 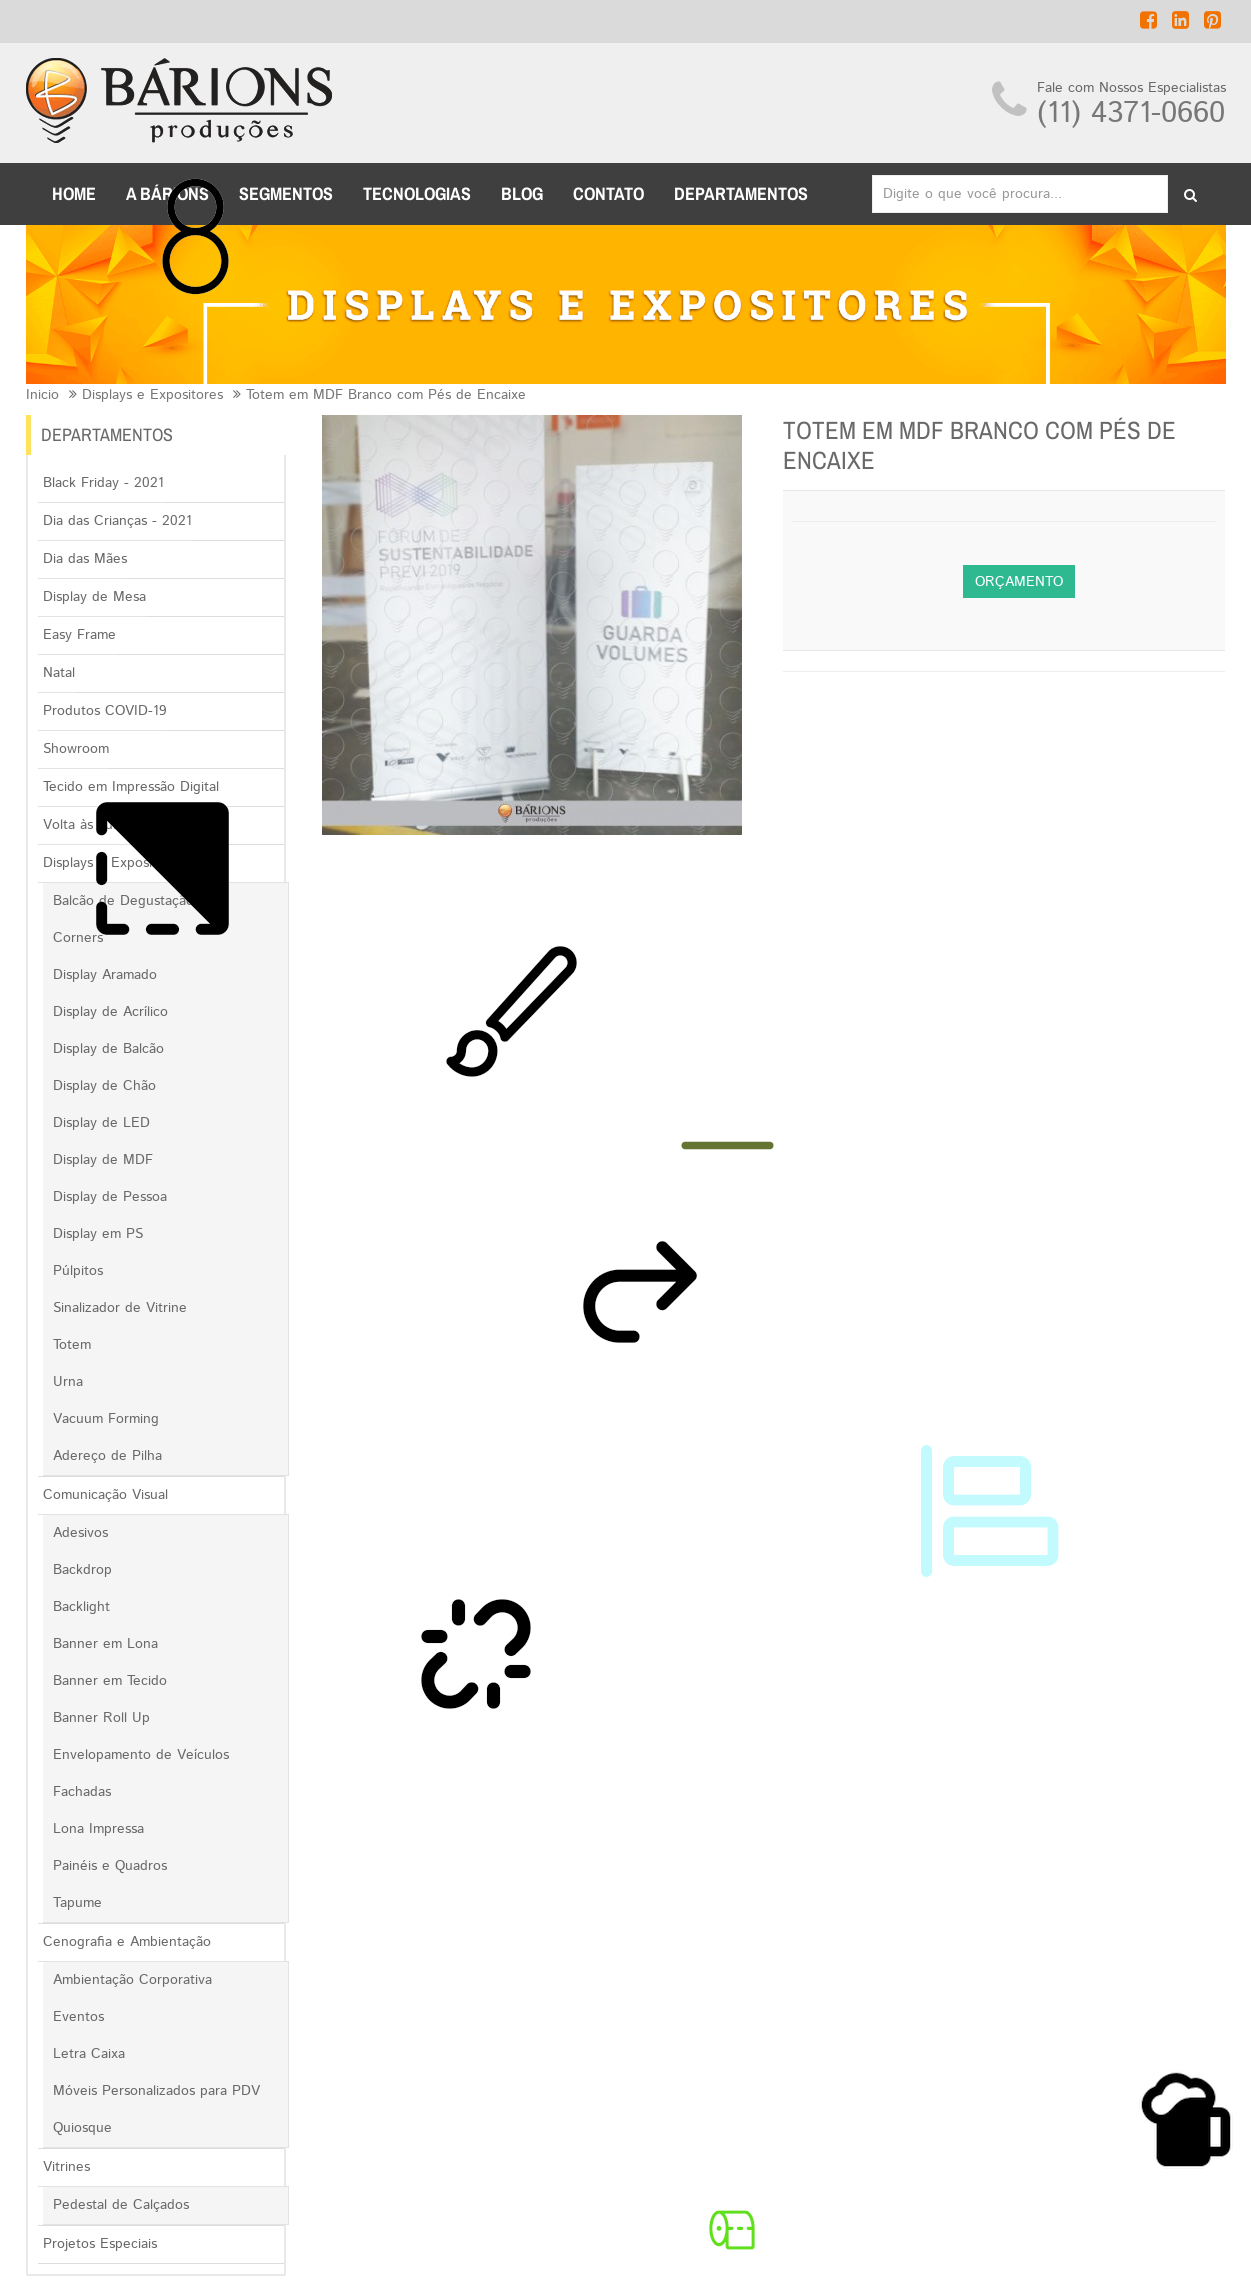 What do you see at coordinates (162, 868) in the screenshot?
I see `invert current selection` at bounding box center [162, 868].